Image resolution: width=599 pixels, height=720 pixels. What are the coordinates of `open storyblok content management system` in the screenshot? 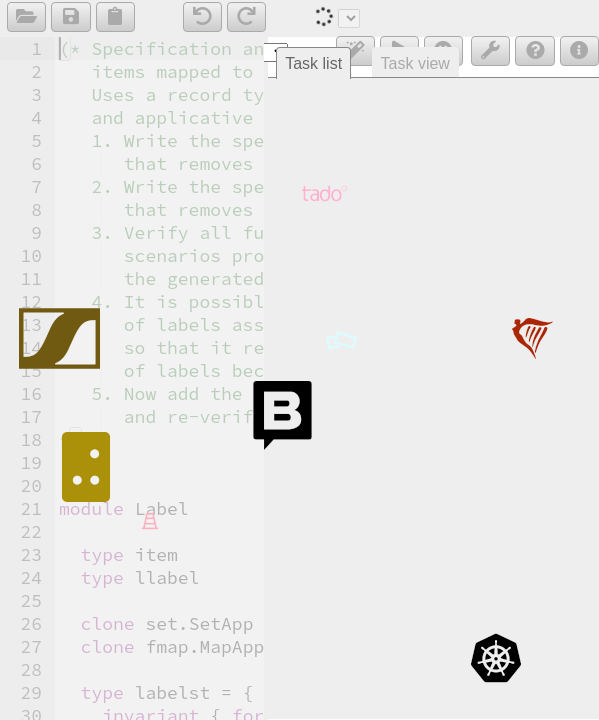 It's located at (282, 415).